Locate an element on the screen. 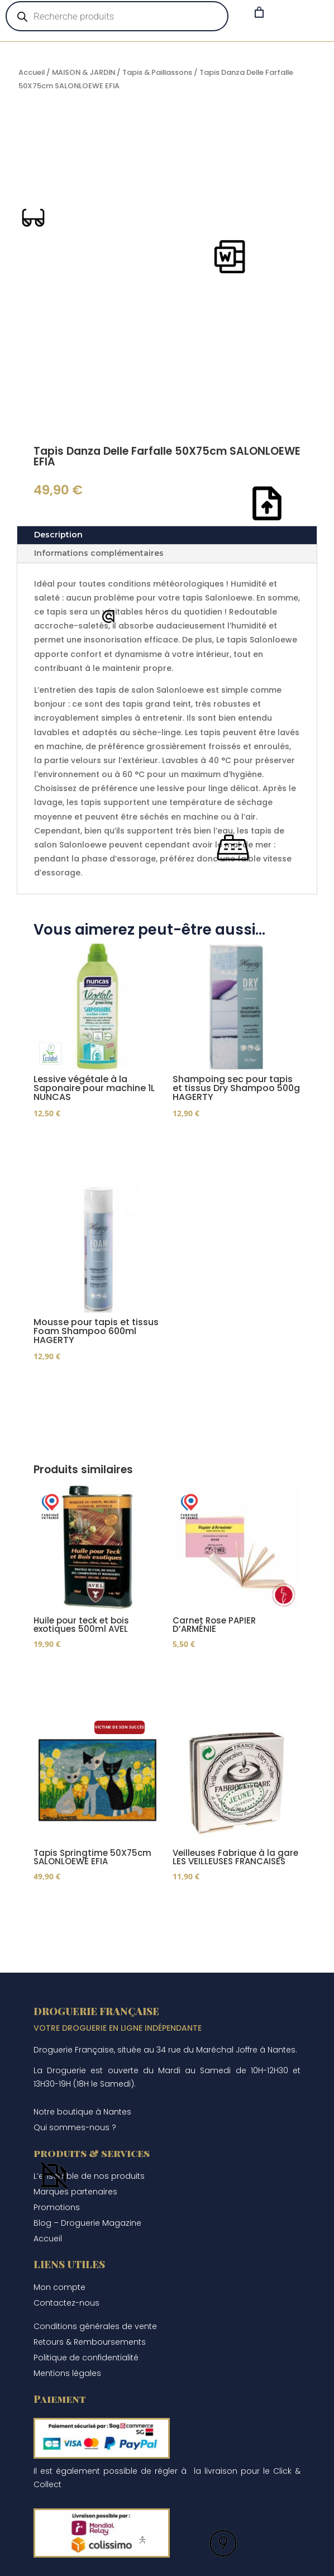 The image size is (334, 2576). access Algolia search services is located at coordinates (108, 616).